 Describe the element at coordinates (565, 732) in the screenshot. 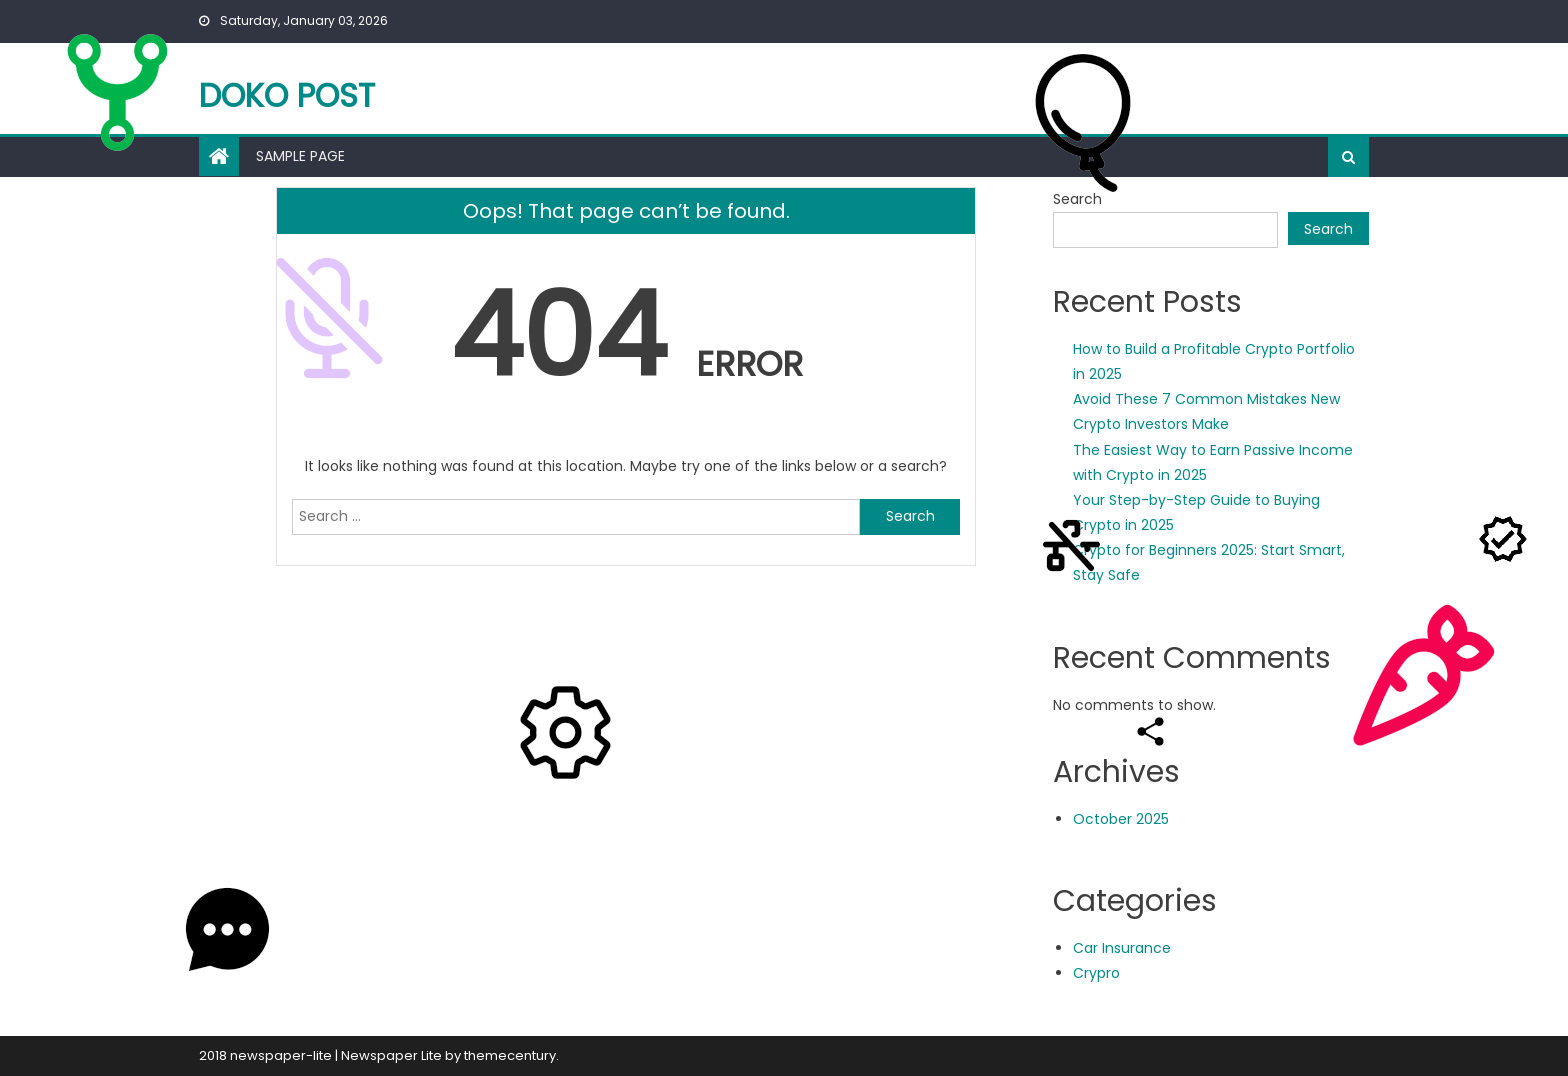

I see `access app settings` at that location.